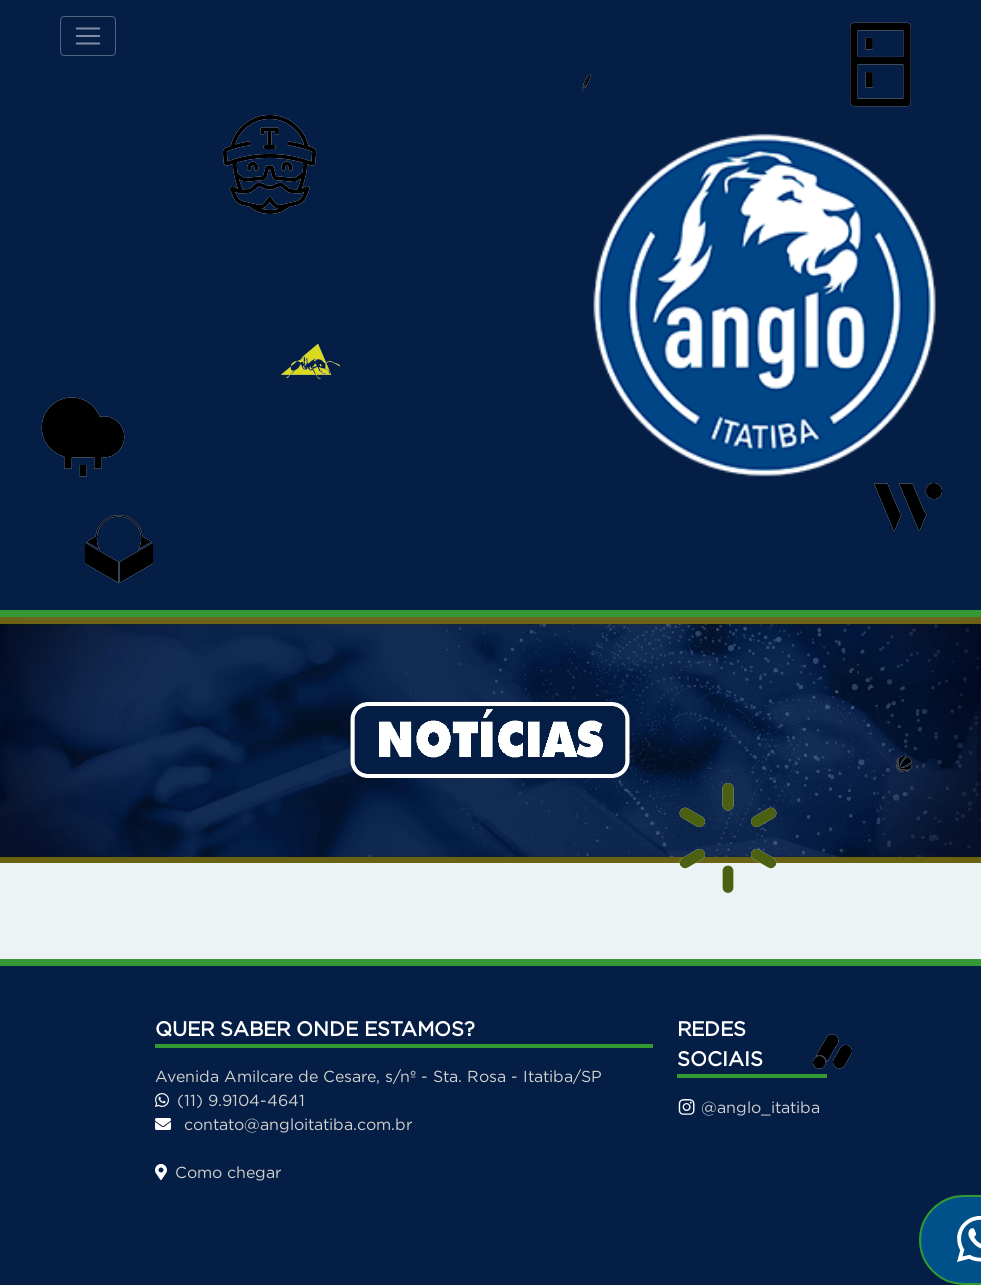 The height and width of the screenshot is (1285, 981). I want to click on access refrigerator or kitchen appliance controls, so click(880, 64).